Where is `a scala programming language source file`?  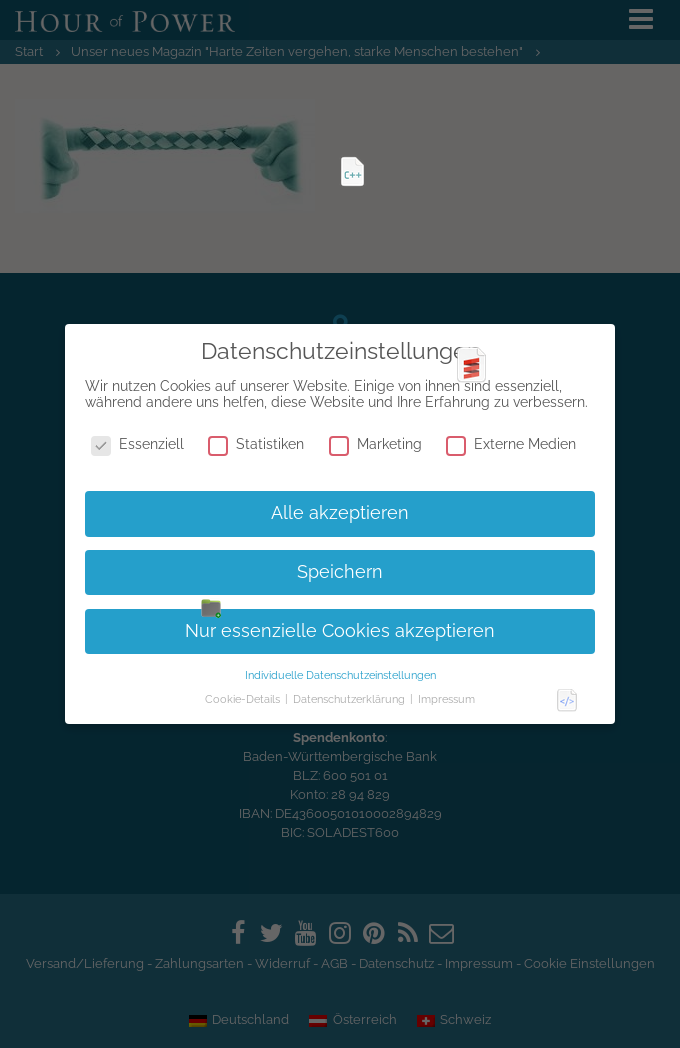
a scala programming language source file is located at coordinates (471, 364).